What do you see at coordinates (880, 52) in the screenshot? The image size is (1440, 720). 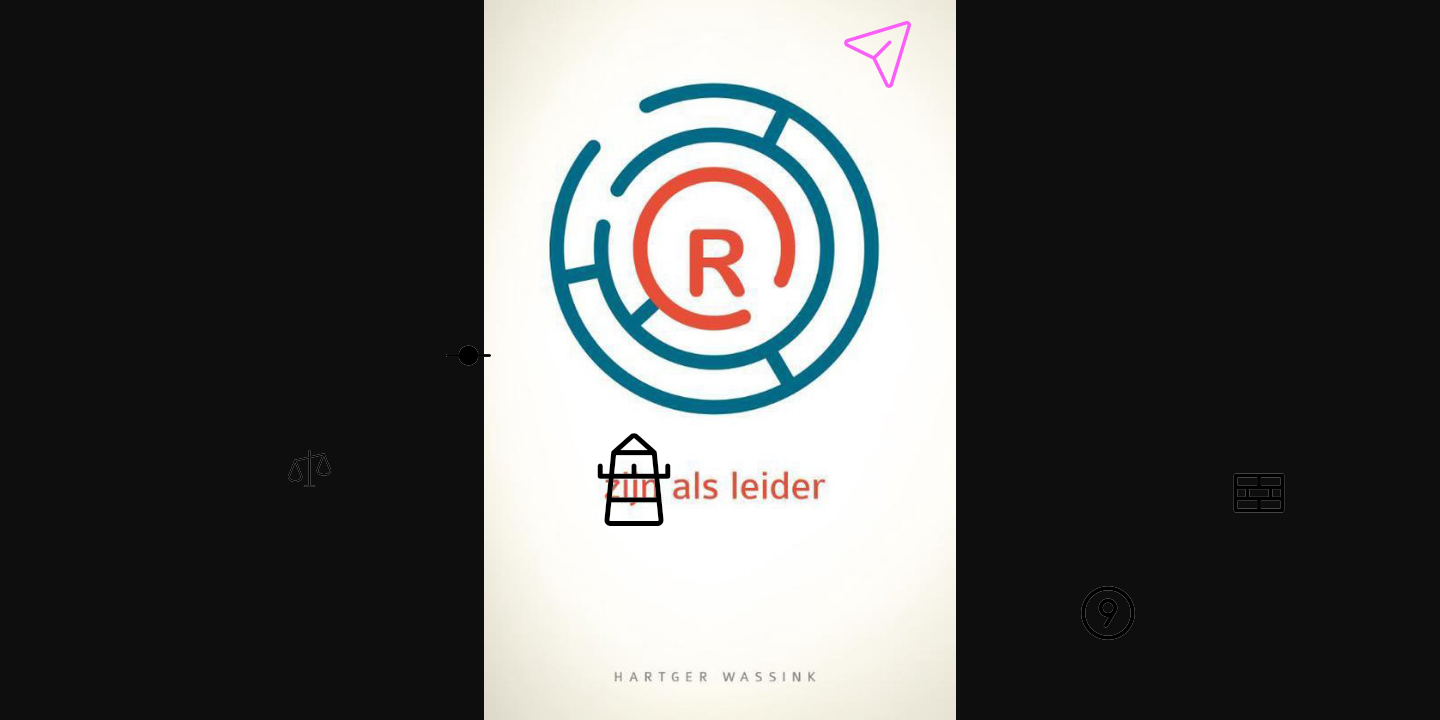 I see `send a message` at bounding box center [880, 52].